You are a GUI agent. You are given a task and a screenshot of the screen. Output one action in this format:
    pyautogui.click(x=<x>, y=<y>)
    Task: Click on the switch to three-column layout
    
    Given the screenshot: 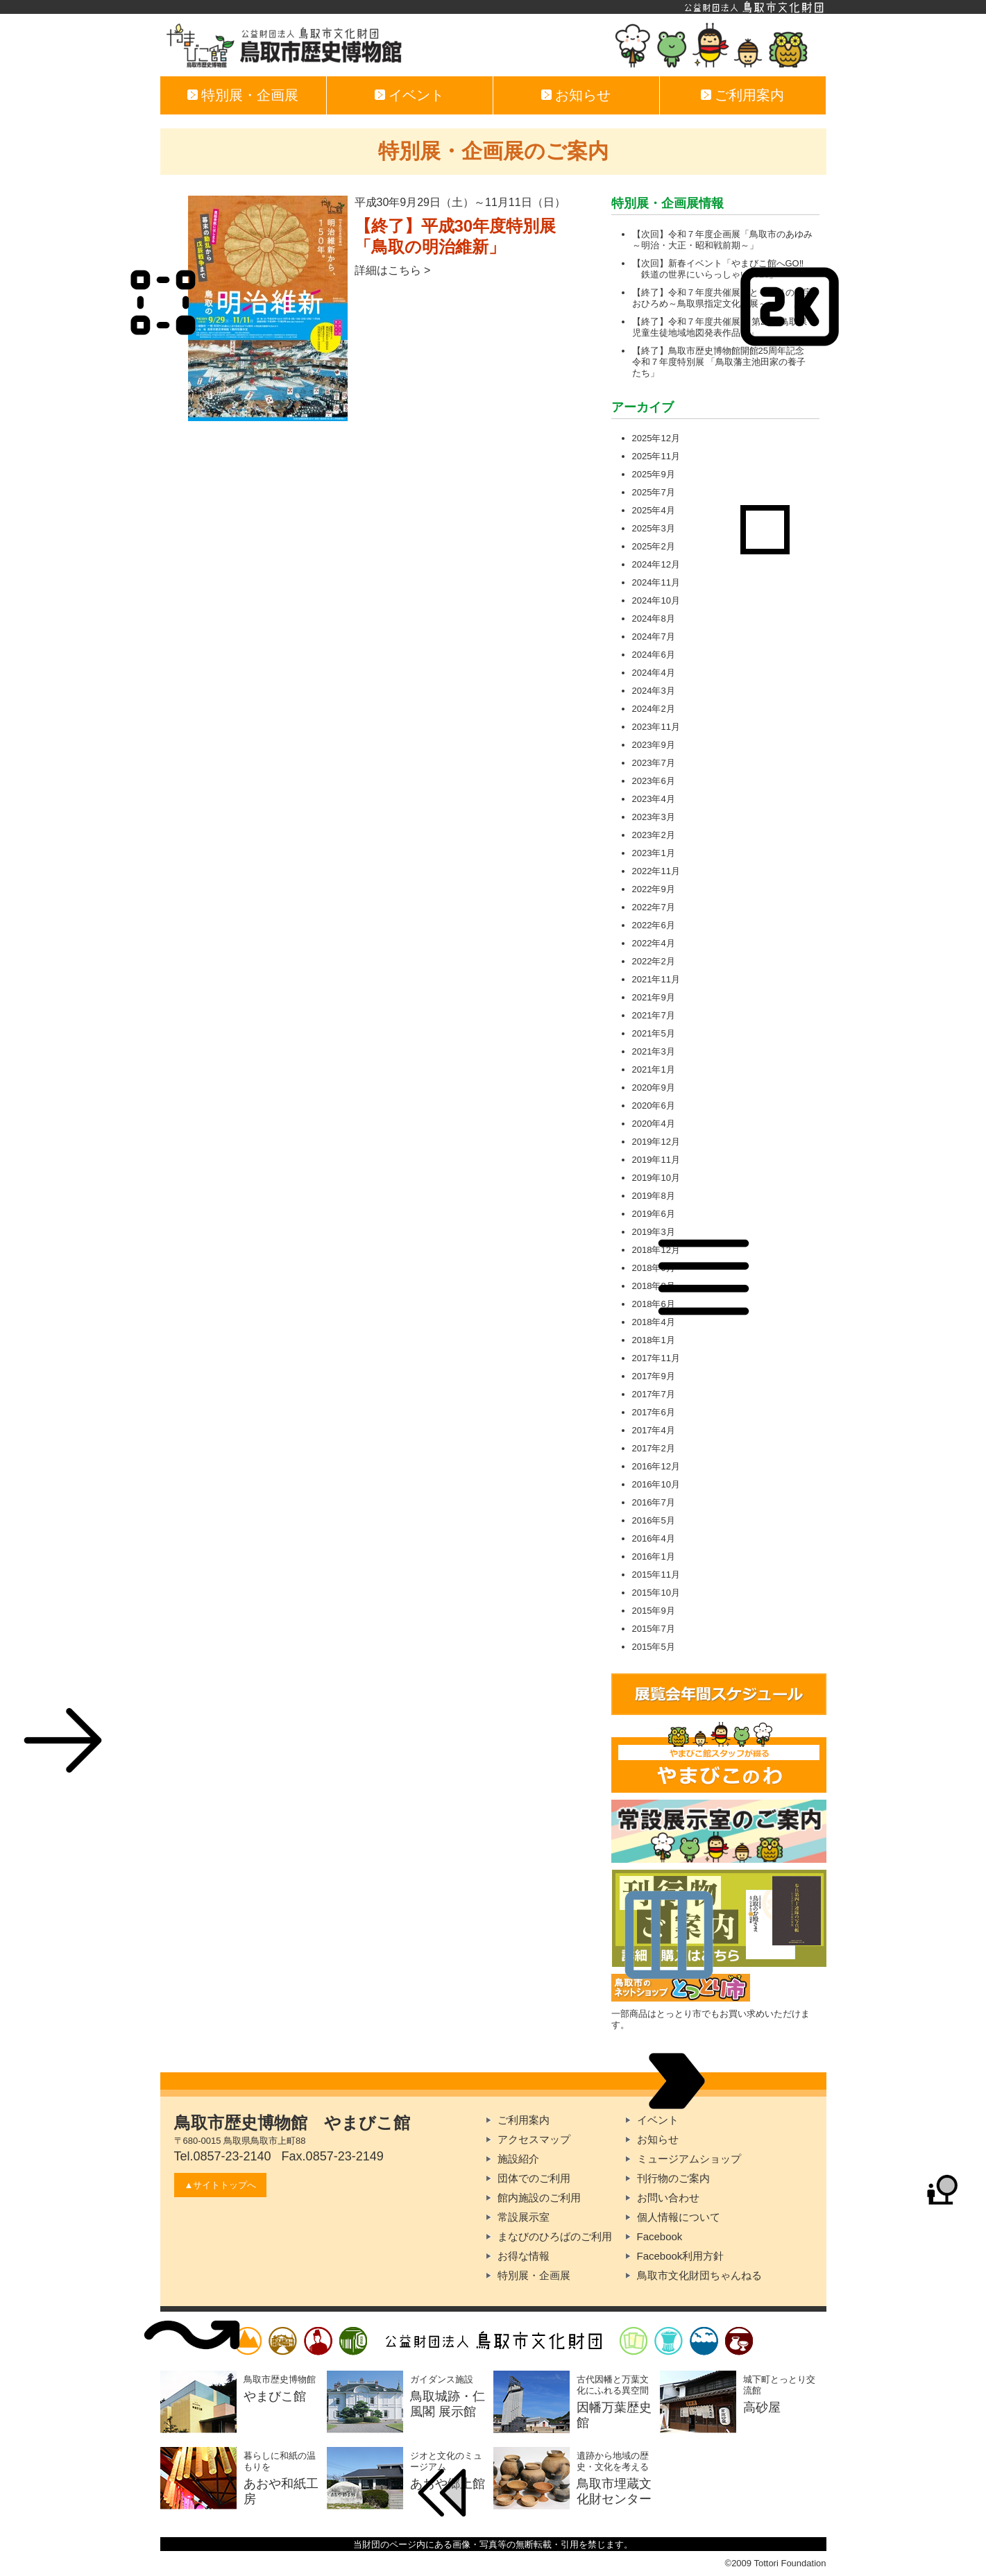 What is the action you would take?
    pyautogui.click(x=669, y=1935)
    